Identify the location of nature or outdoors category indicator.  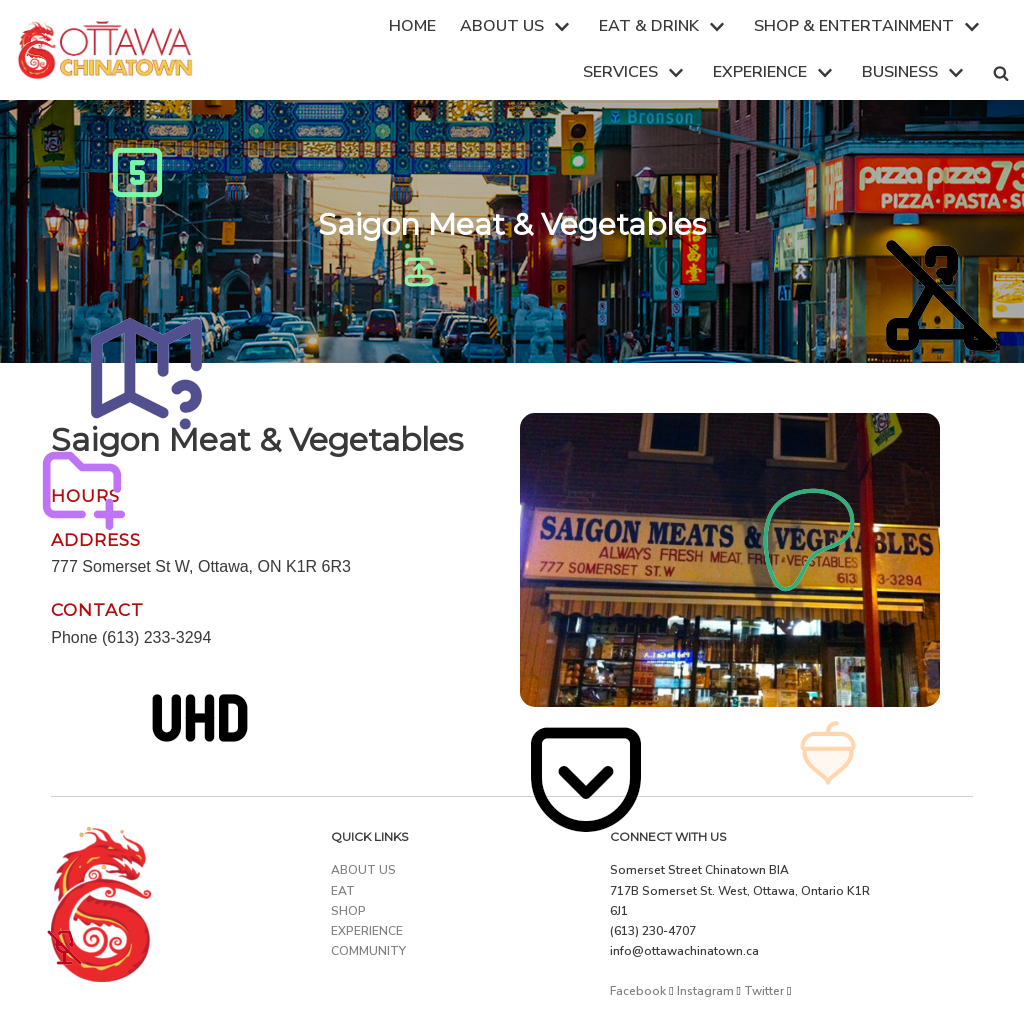
(828, 753).